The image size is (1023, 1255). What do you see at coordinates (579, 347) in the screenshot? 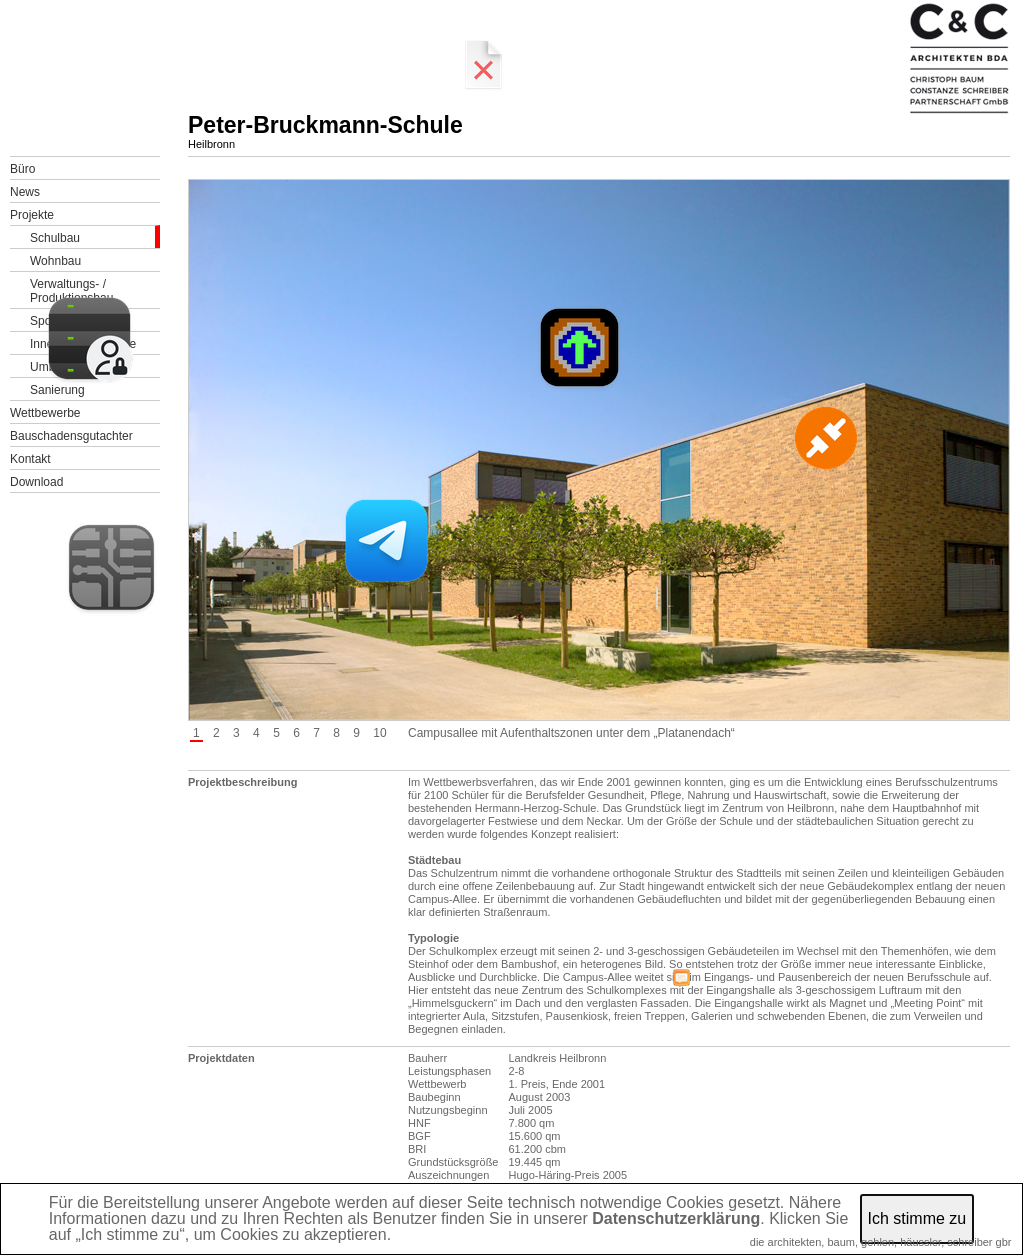
I see `launch the AAAAXY puzzle game` at bounding box center [579, 347].